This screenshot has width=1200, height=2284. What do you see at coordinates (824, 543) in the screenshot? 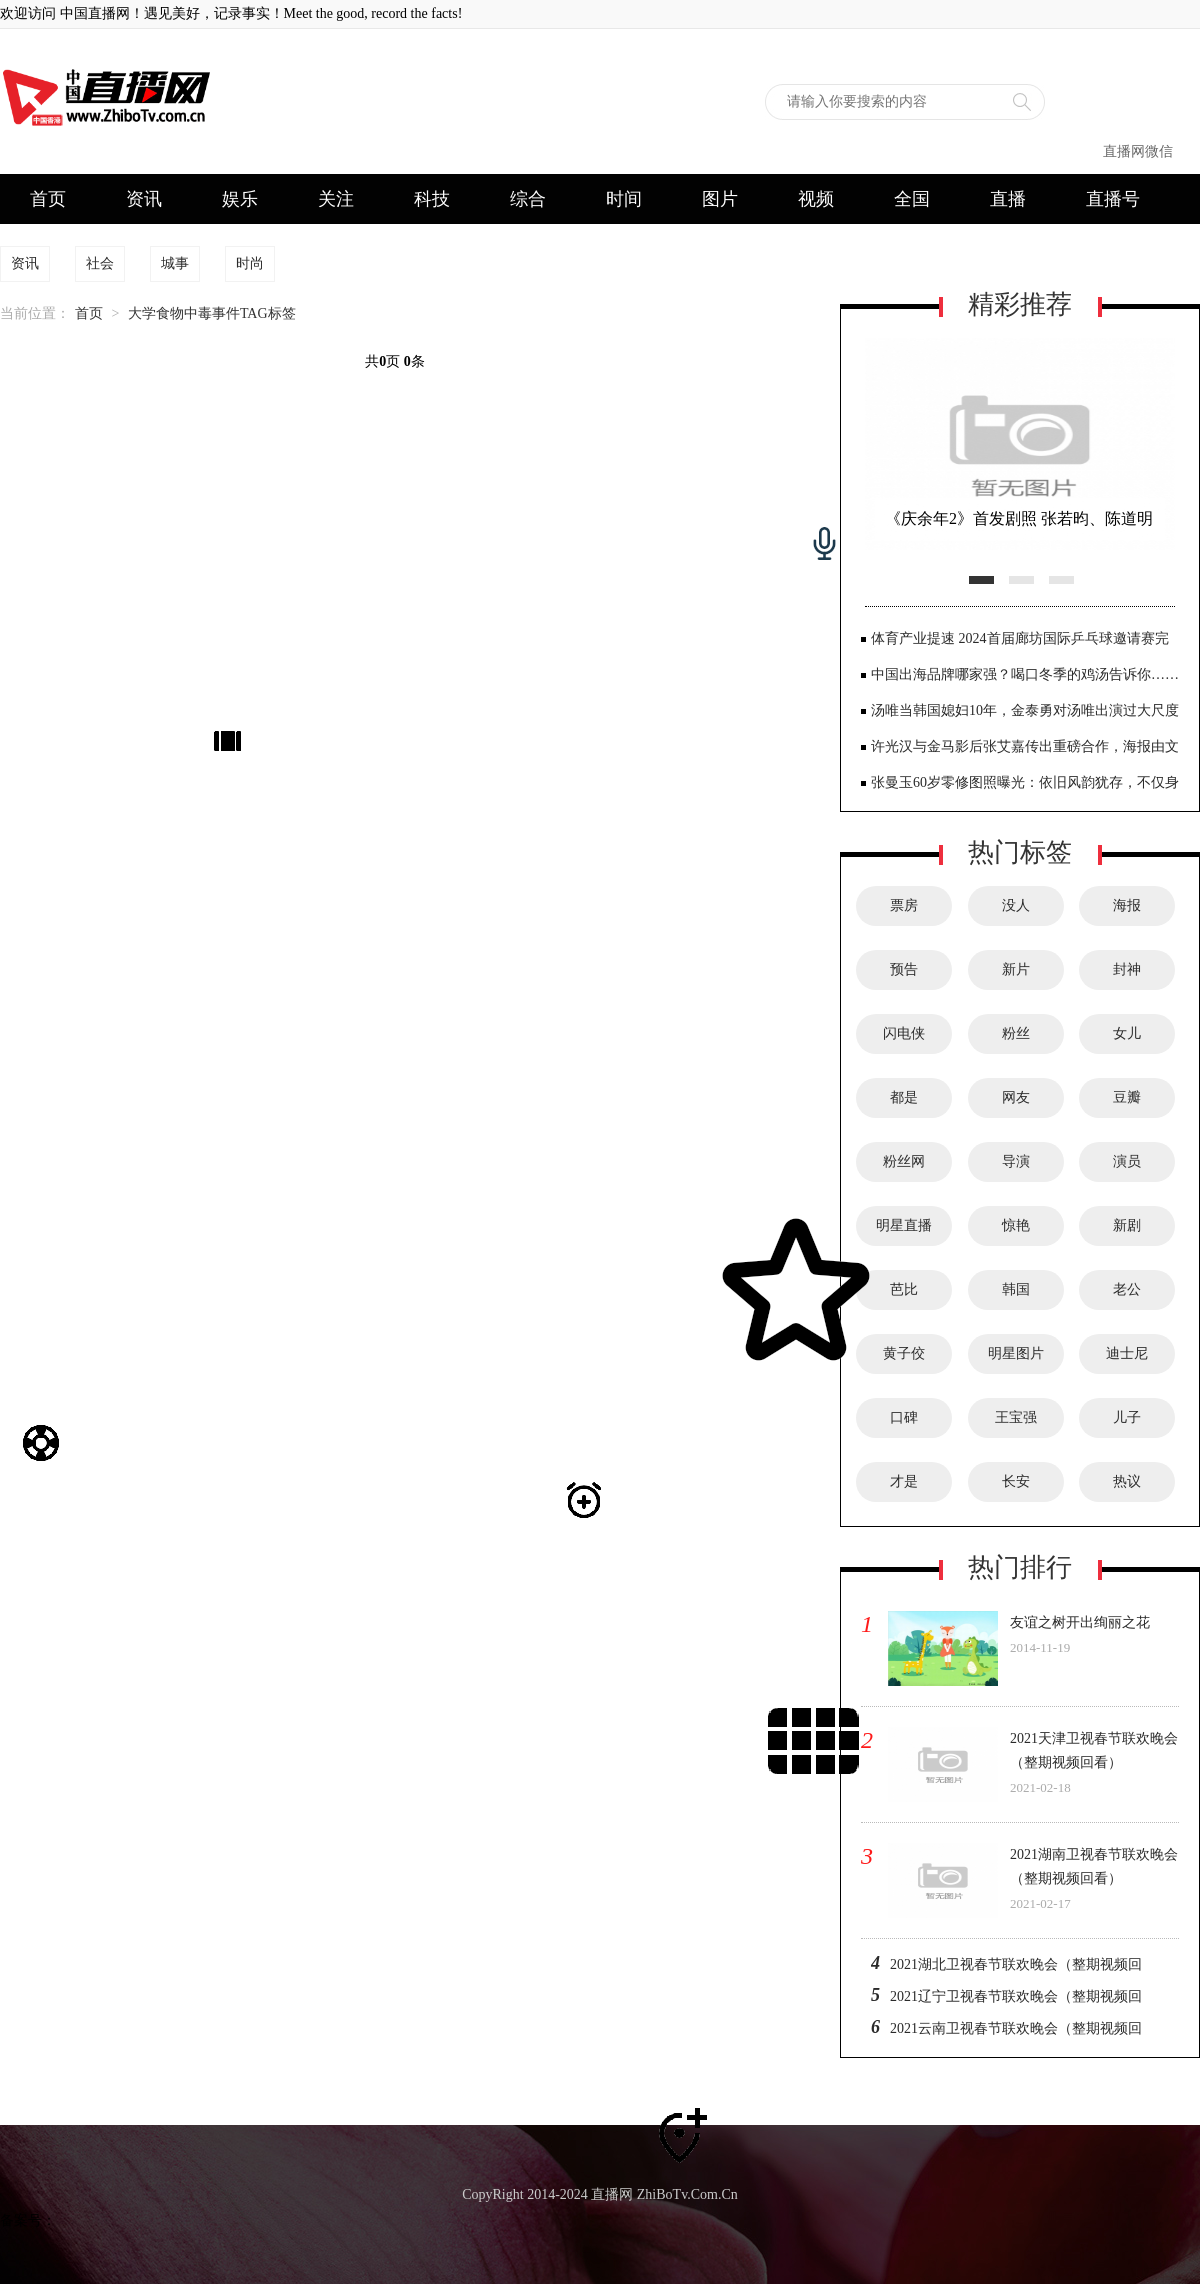
I see `tap to use voice input` at bounding box center [824, 543].